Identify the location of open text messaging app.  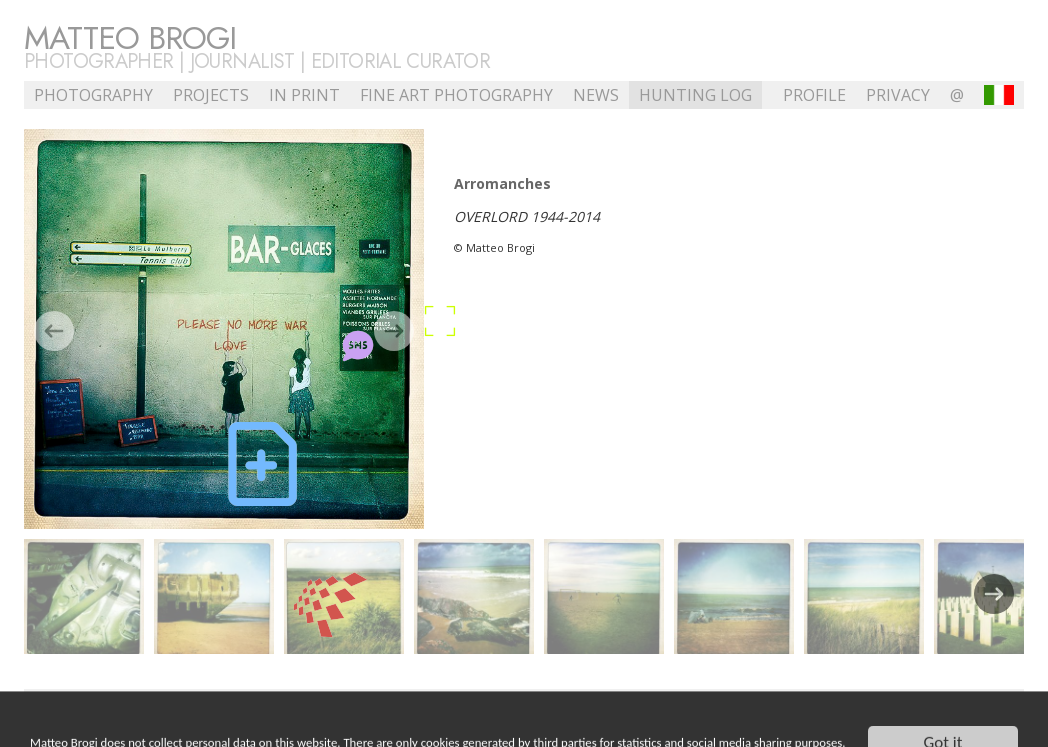
(358, 346).